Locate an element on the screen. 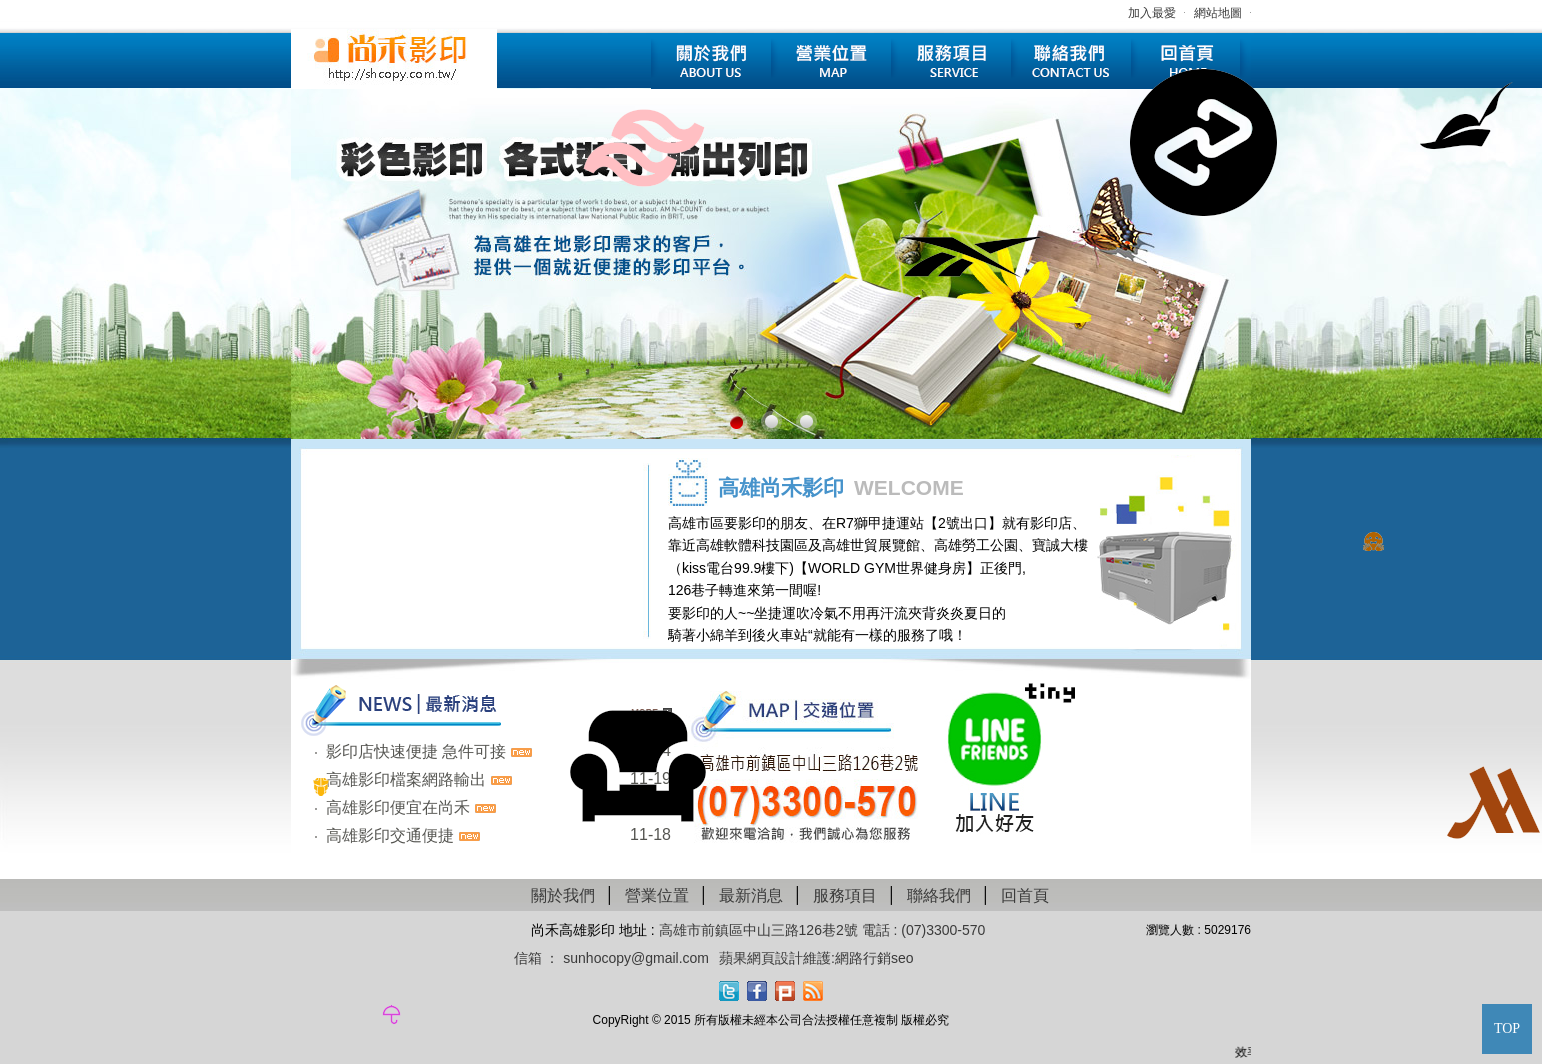  primefaces framework logo is located at coordinates (321, 787).